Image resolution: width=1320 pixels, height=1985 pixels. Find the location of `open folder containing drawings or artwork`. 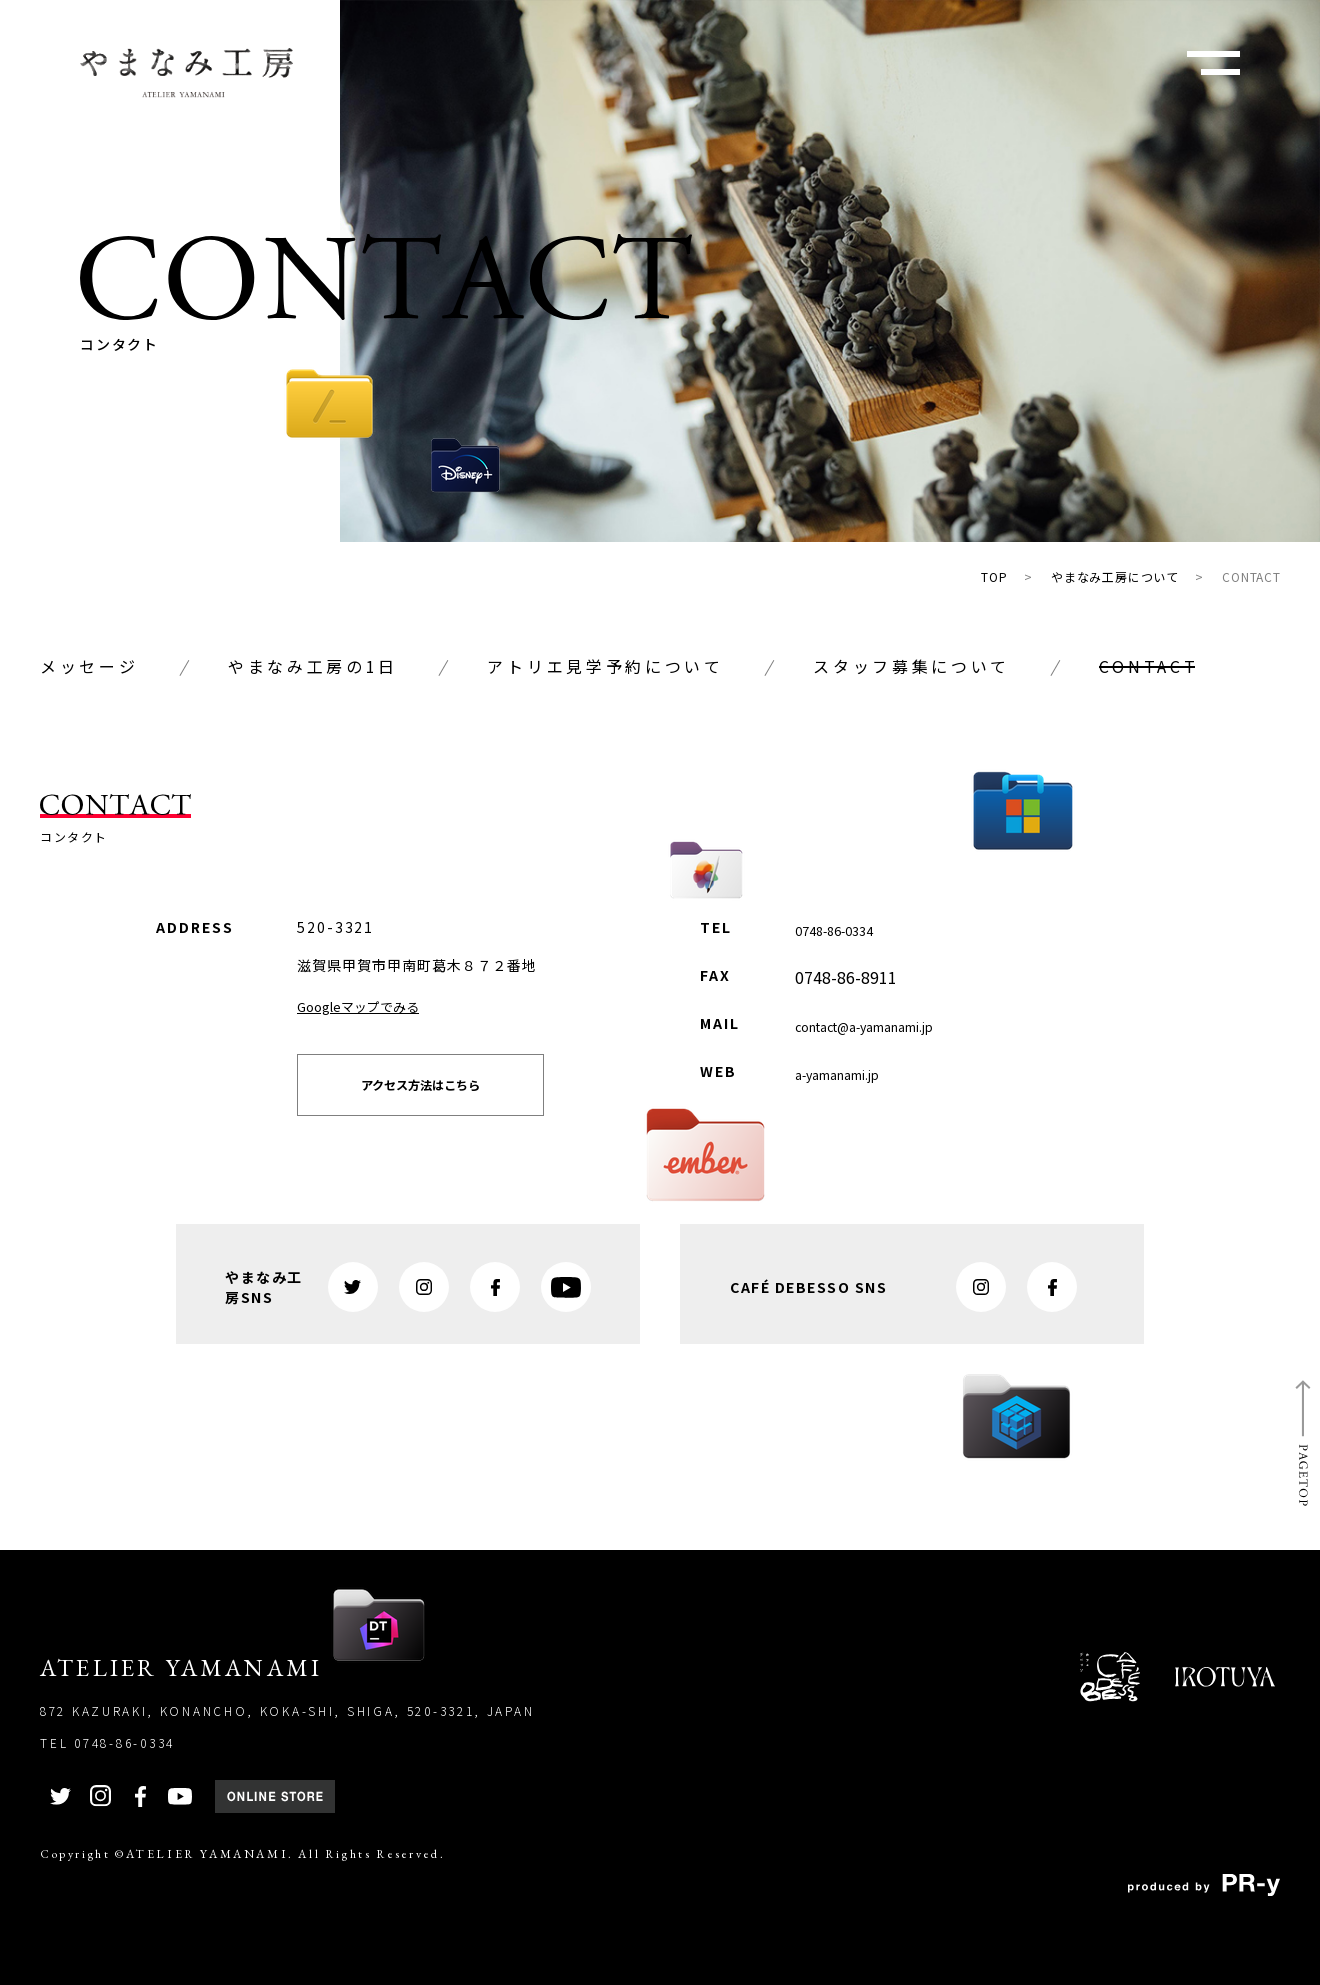

open folder containing drawings or artwork is located at coordinates (706, 872).